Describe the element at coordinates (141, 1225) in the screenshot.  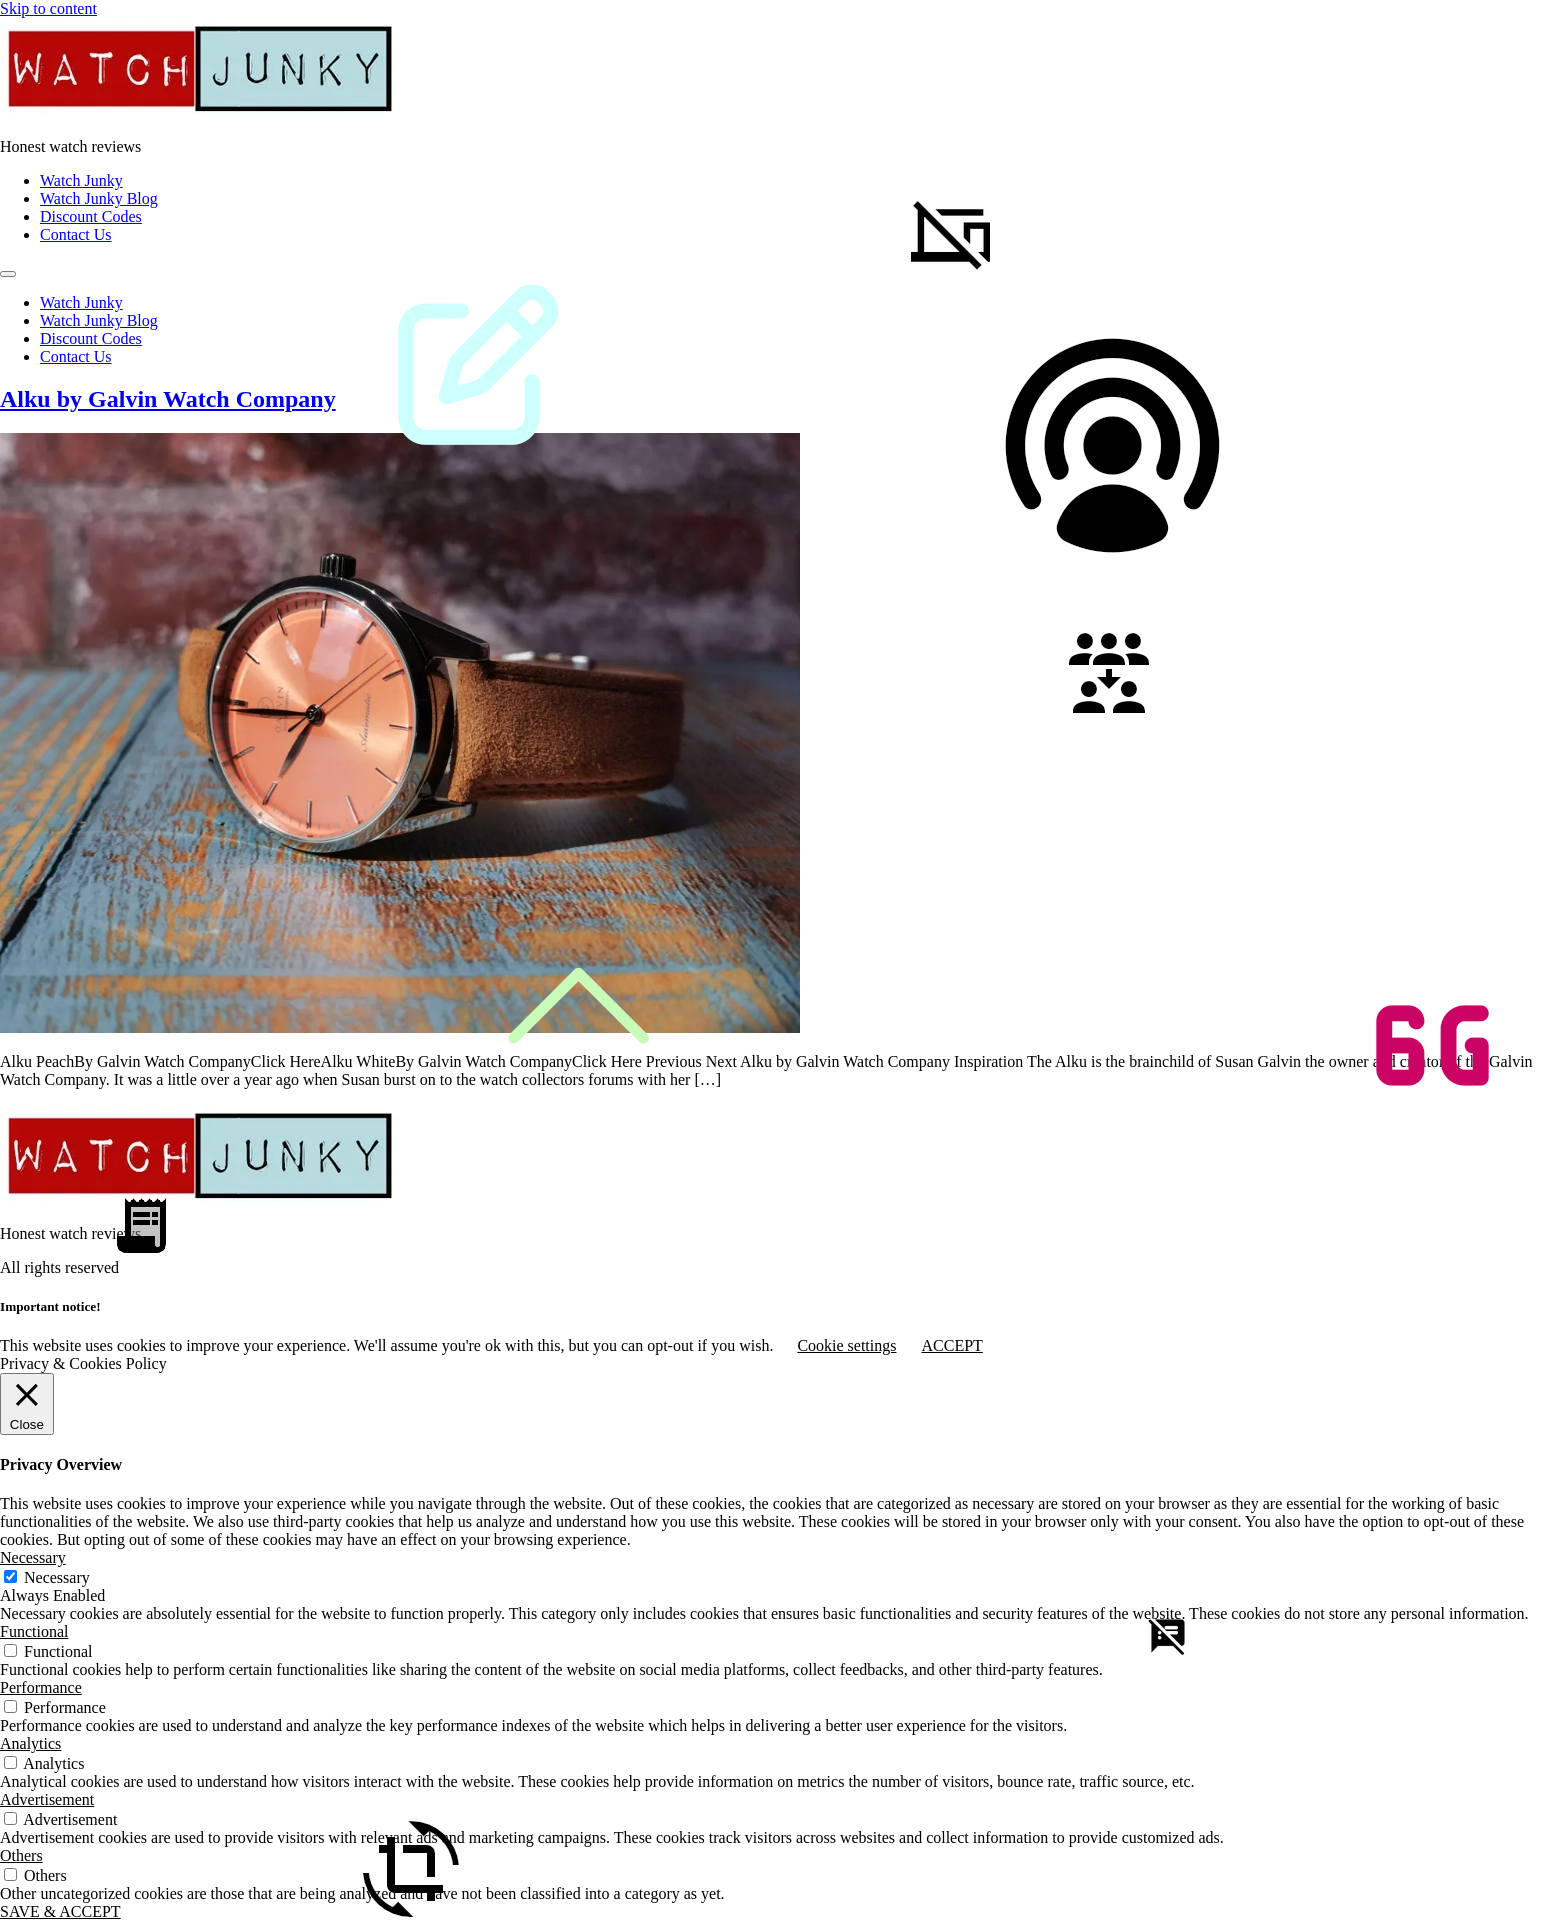
I see `view receipt or transaction details` at that location.